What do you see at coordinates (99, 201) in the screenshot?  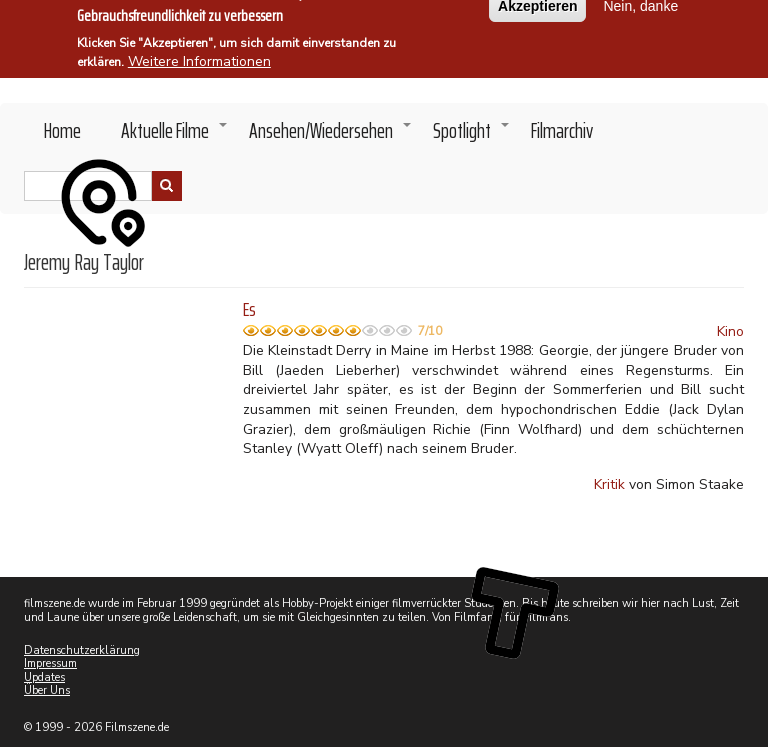 I see `add a new location pin` at bounding box center [99, 201].